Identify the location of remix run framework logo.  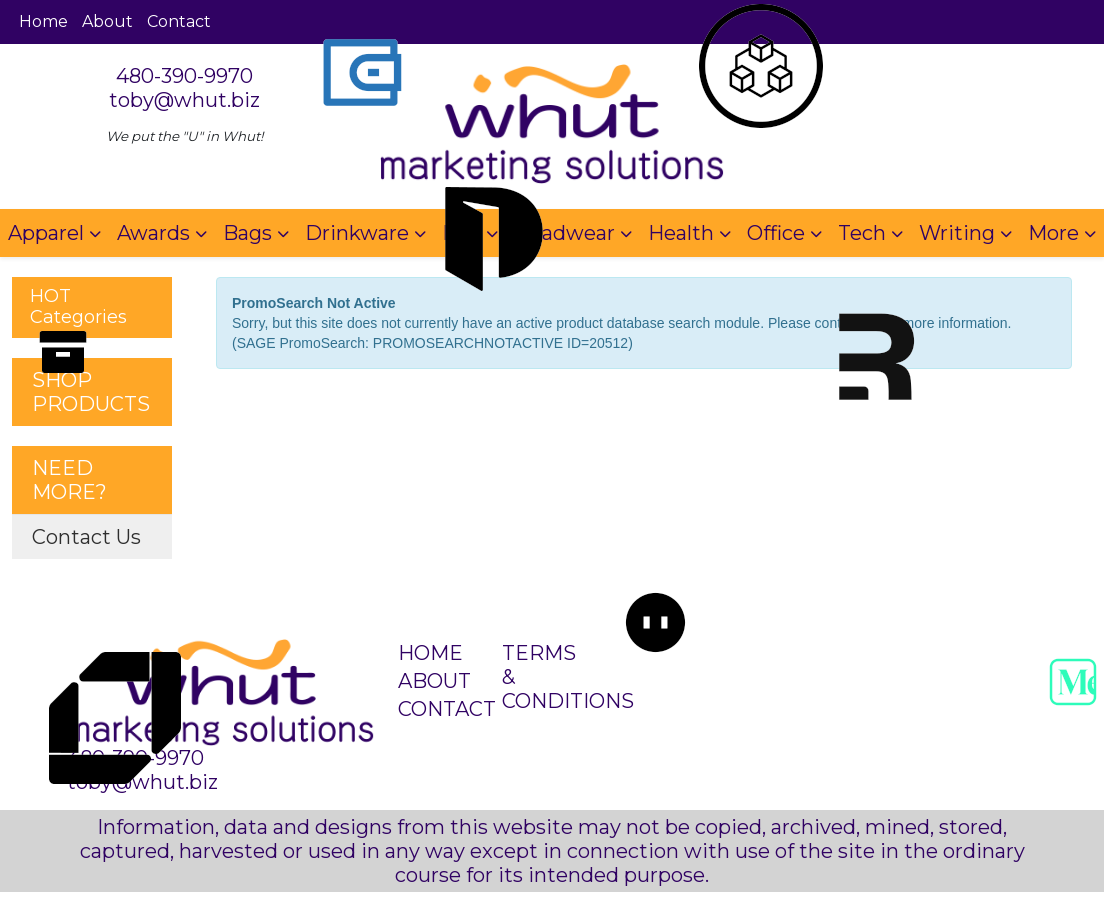
(877, 361).